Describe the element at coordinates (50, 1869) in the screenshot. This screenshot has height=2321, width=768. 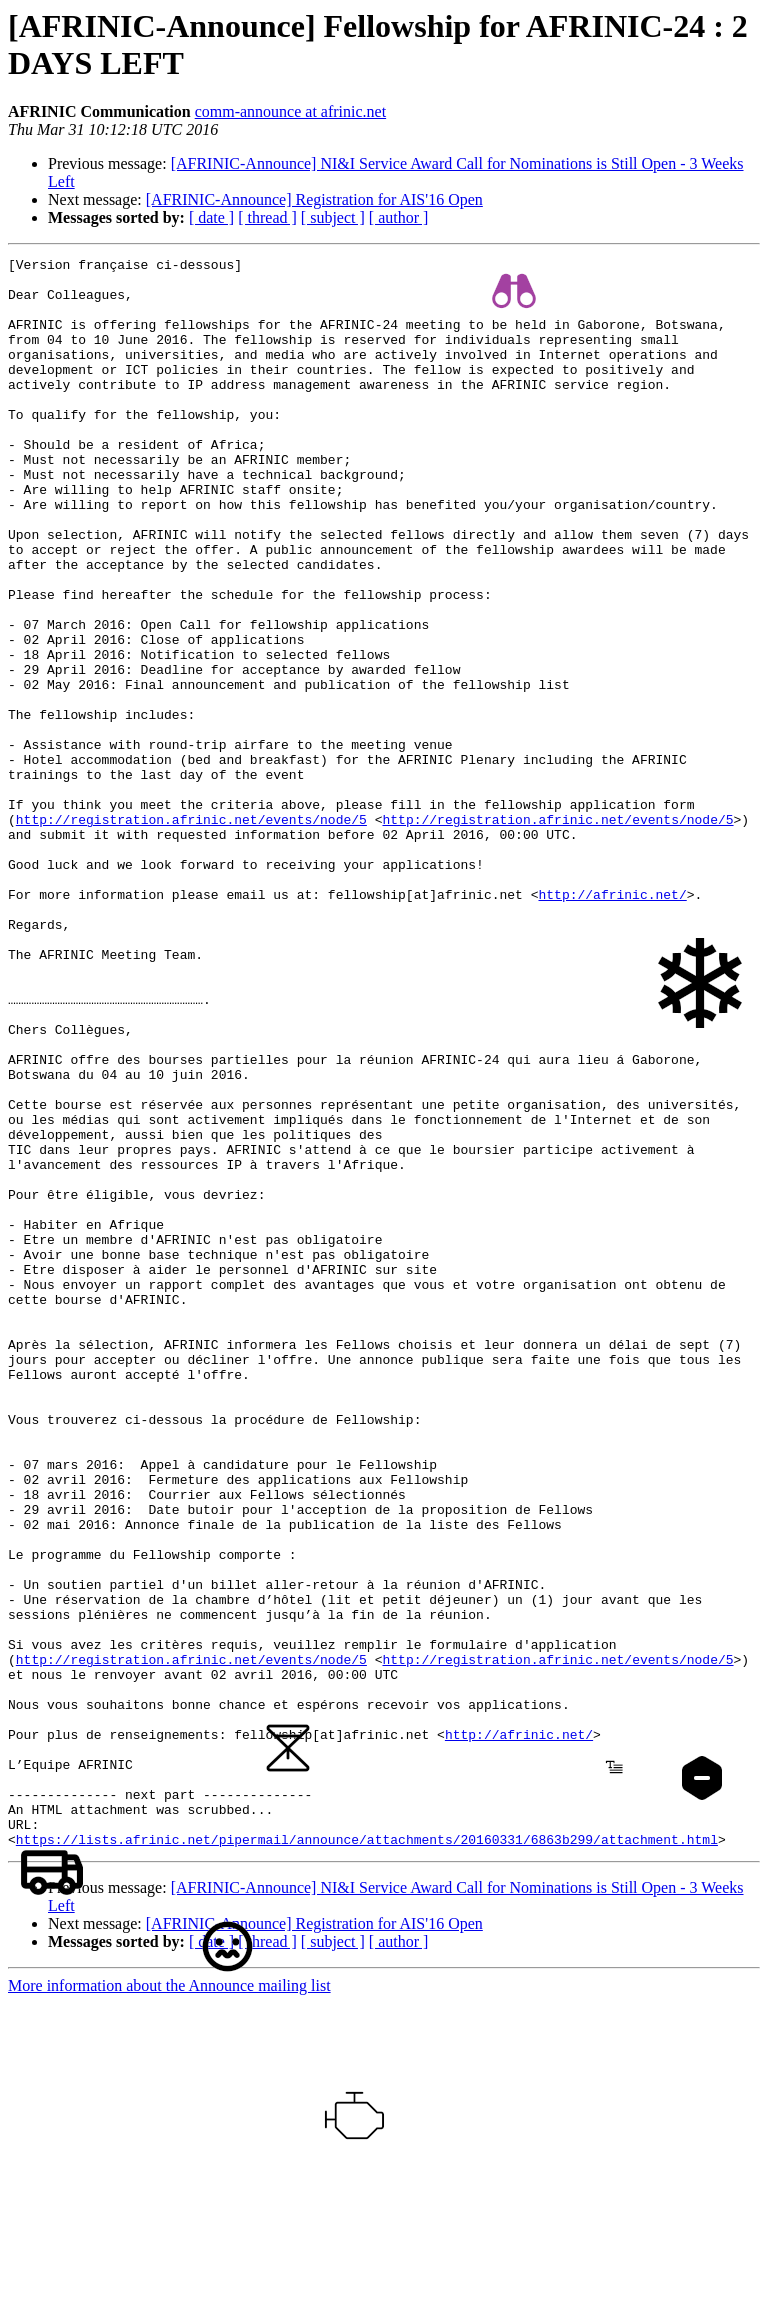
I see `track your delivery status` at that location.